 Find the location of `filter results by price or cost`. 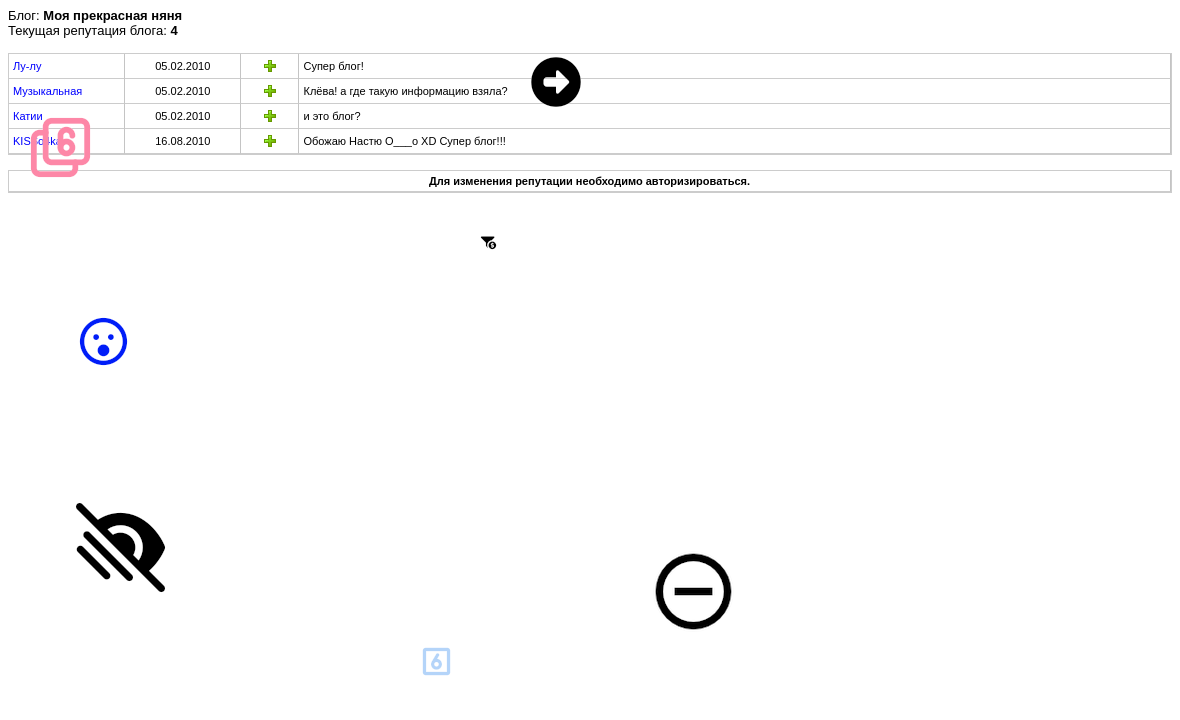

filter results by price or cost is located at coordinates (488, 241).